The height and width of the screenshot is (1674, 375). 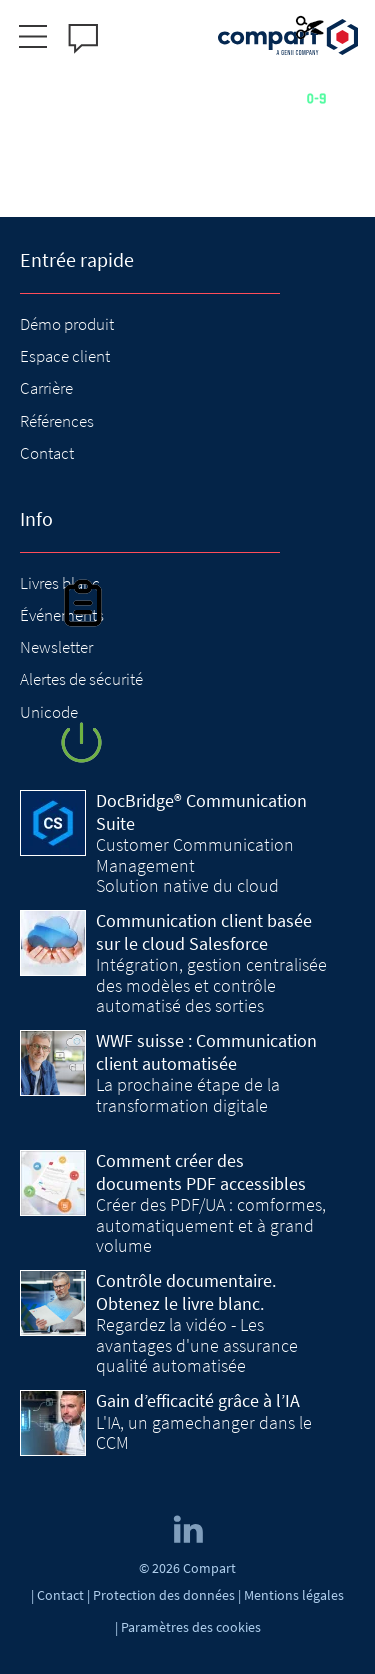 What do you see at coordinates (309, 27) in the screenshot?
I see `cut selected content` at bounding box center [309, 27].